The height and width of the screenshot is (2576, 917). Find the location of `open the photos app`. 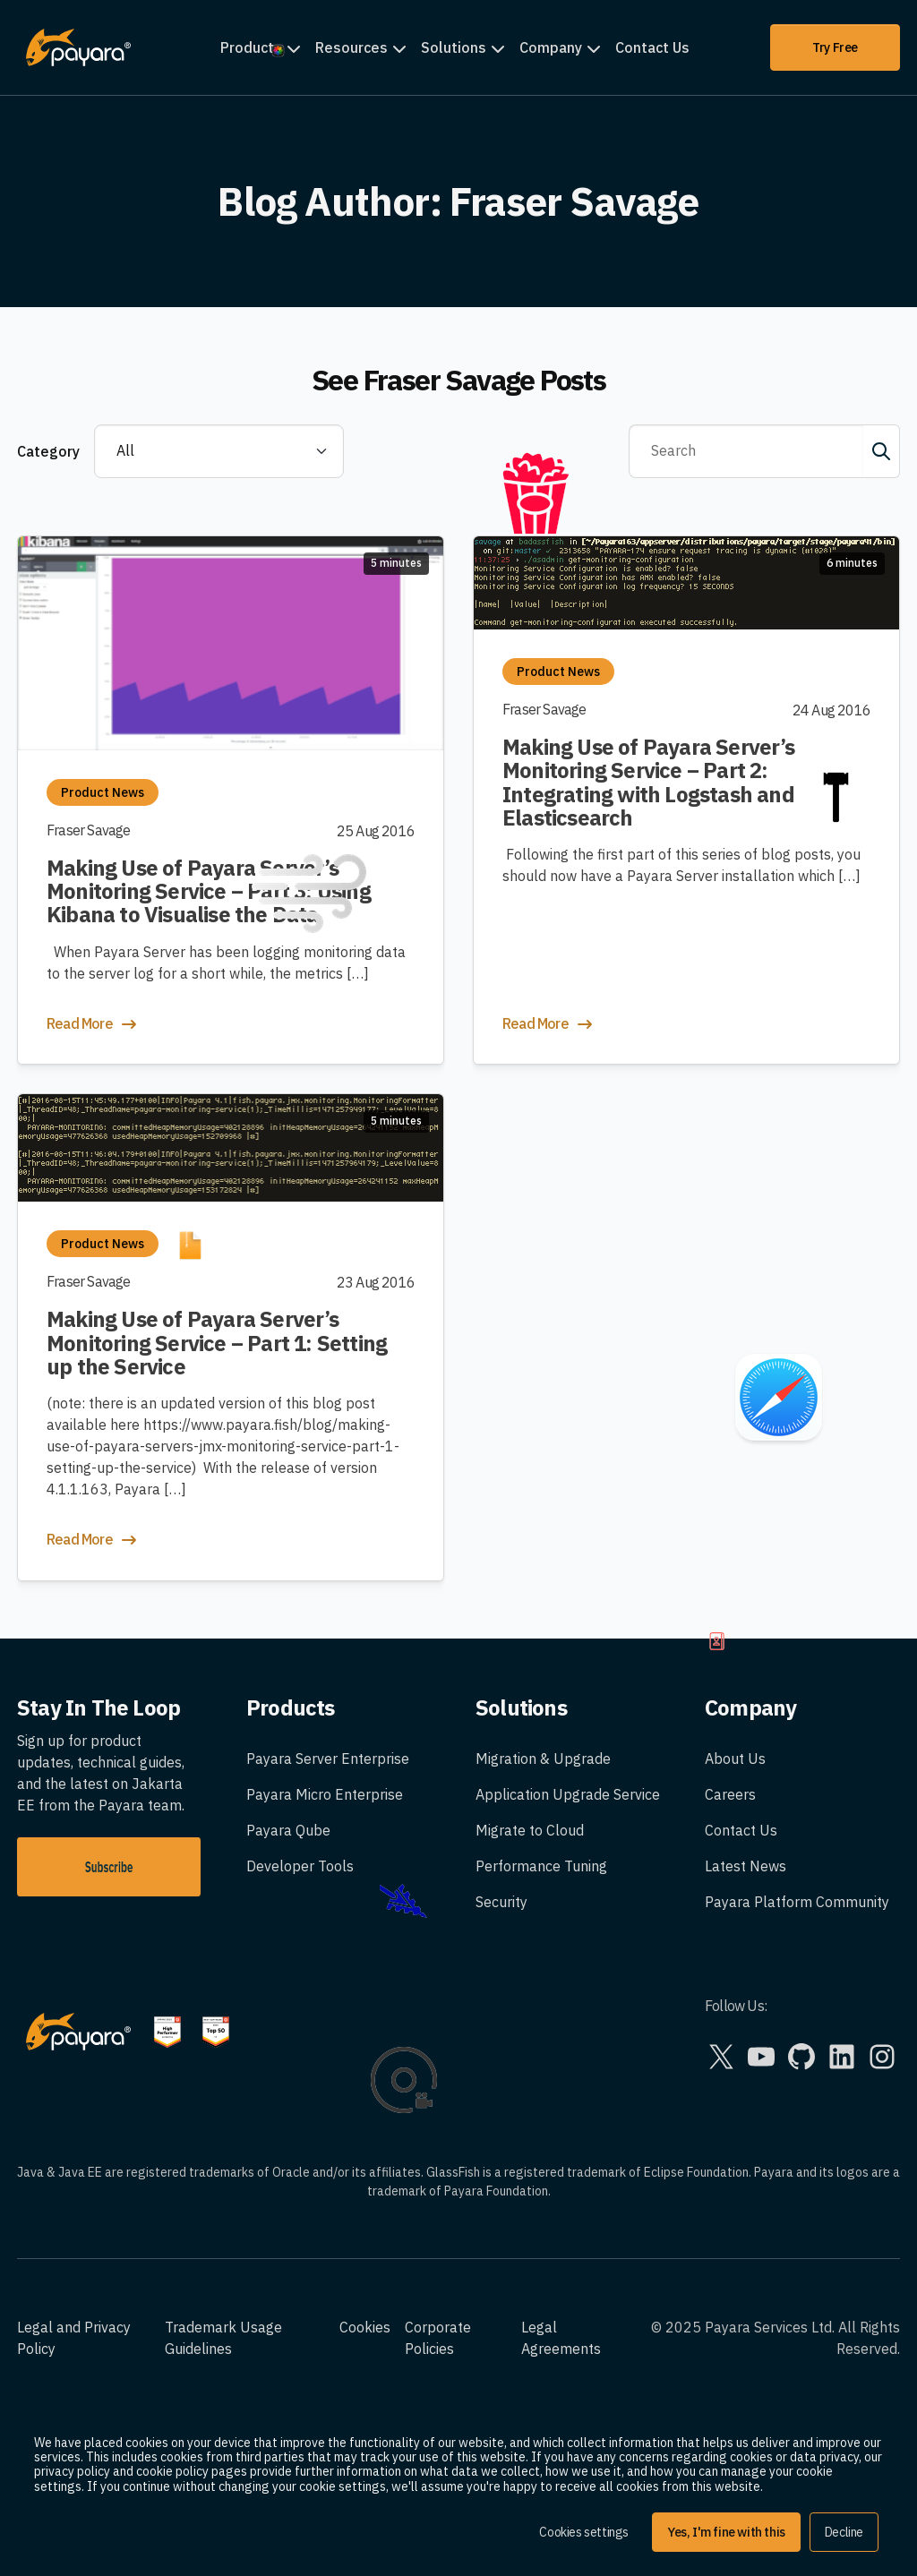

open the photos app is located at coordinates (278, 50).